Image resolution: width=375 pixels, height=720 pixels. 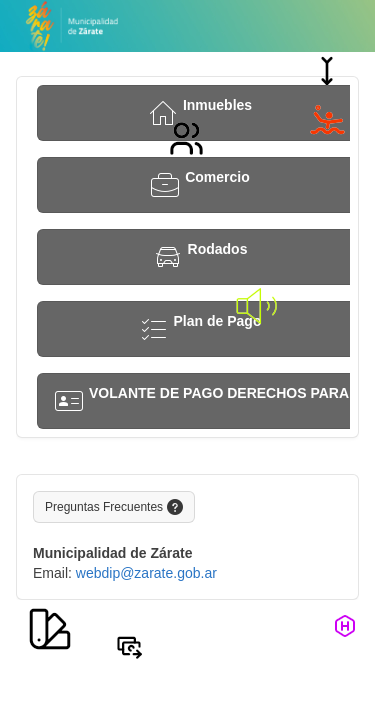 What do you see at coordinates (50, 629) in the screenshot?
I see `select a color or theme` at bounding box center [50, 629].